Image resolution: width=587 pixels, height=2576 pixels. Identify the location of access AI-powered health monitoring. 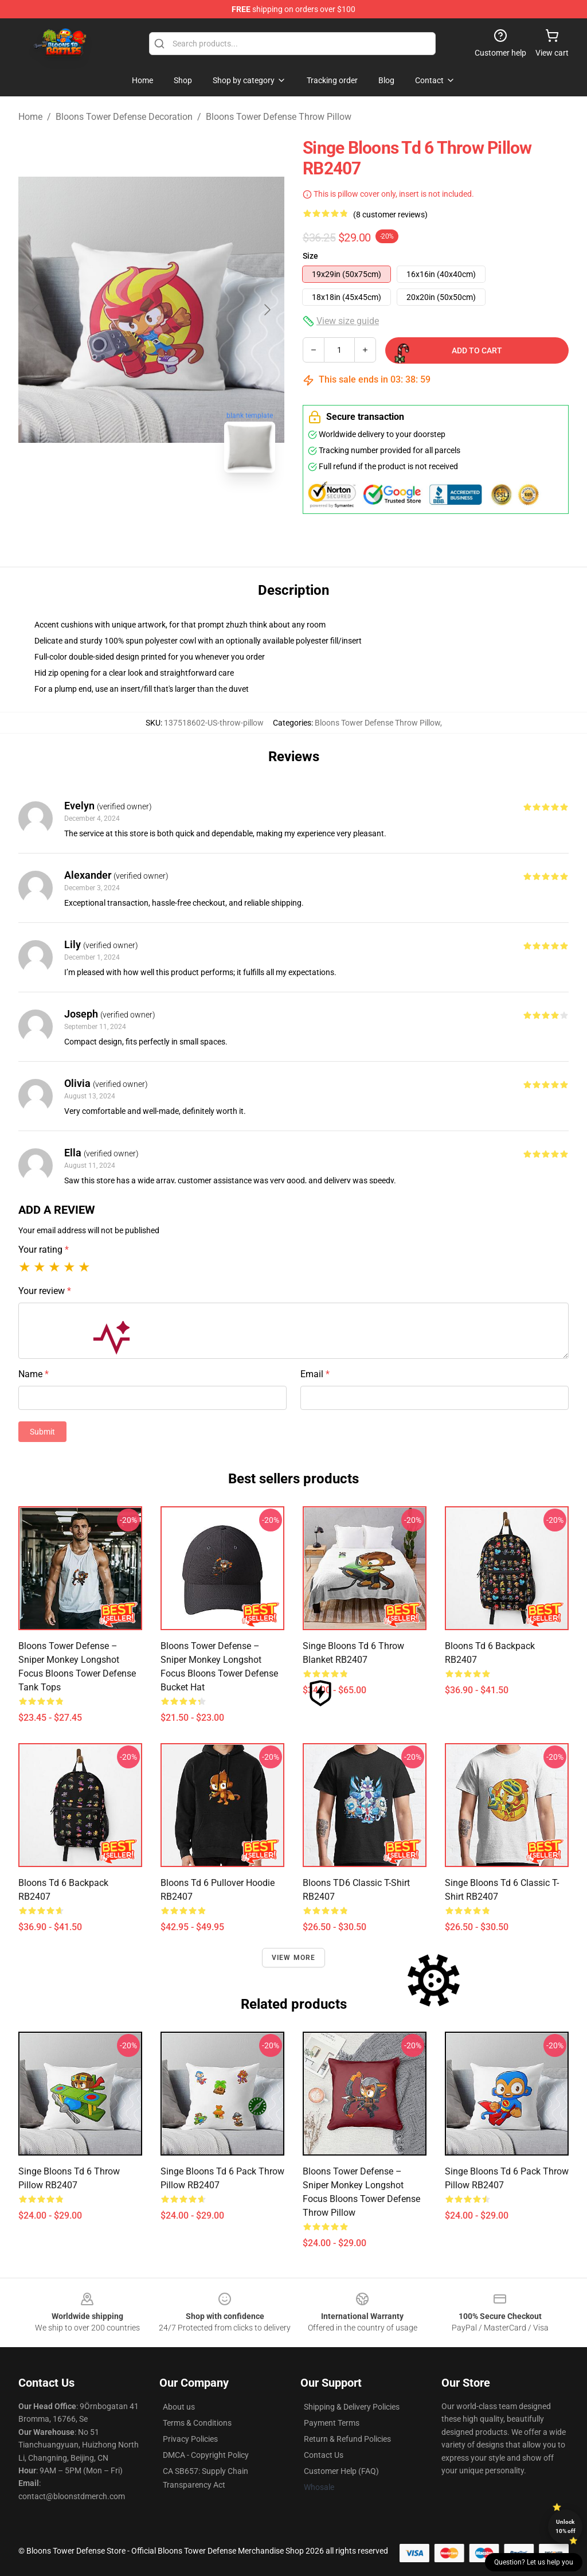
(111, 1339).